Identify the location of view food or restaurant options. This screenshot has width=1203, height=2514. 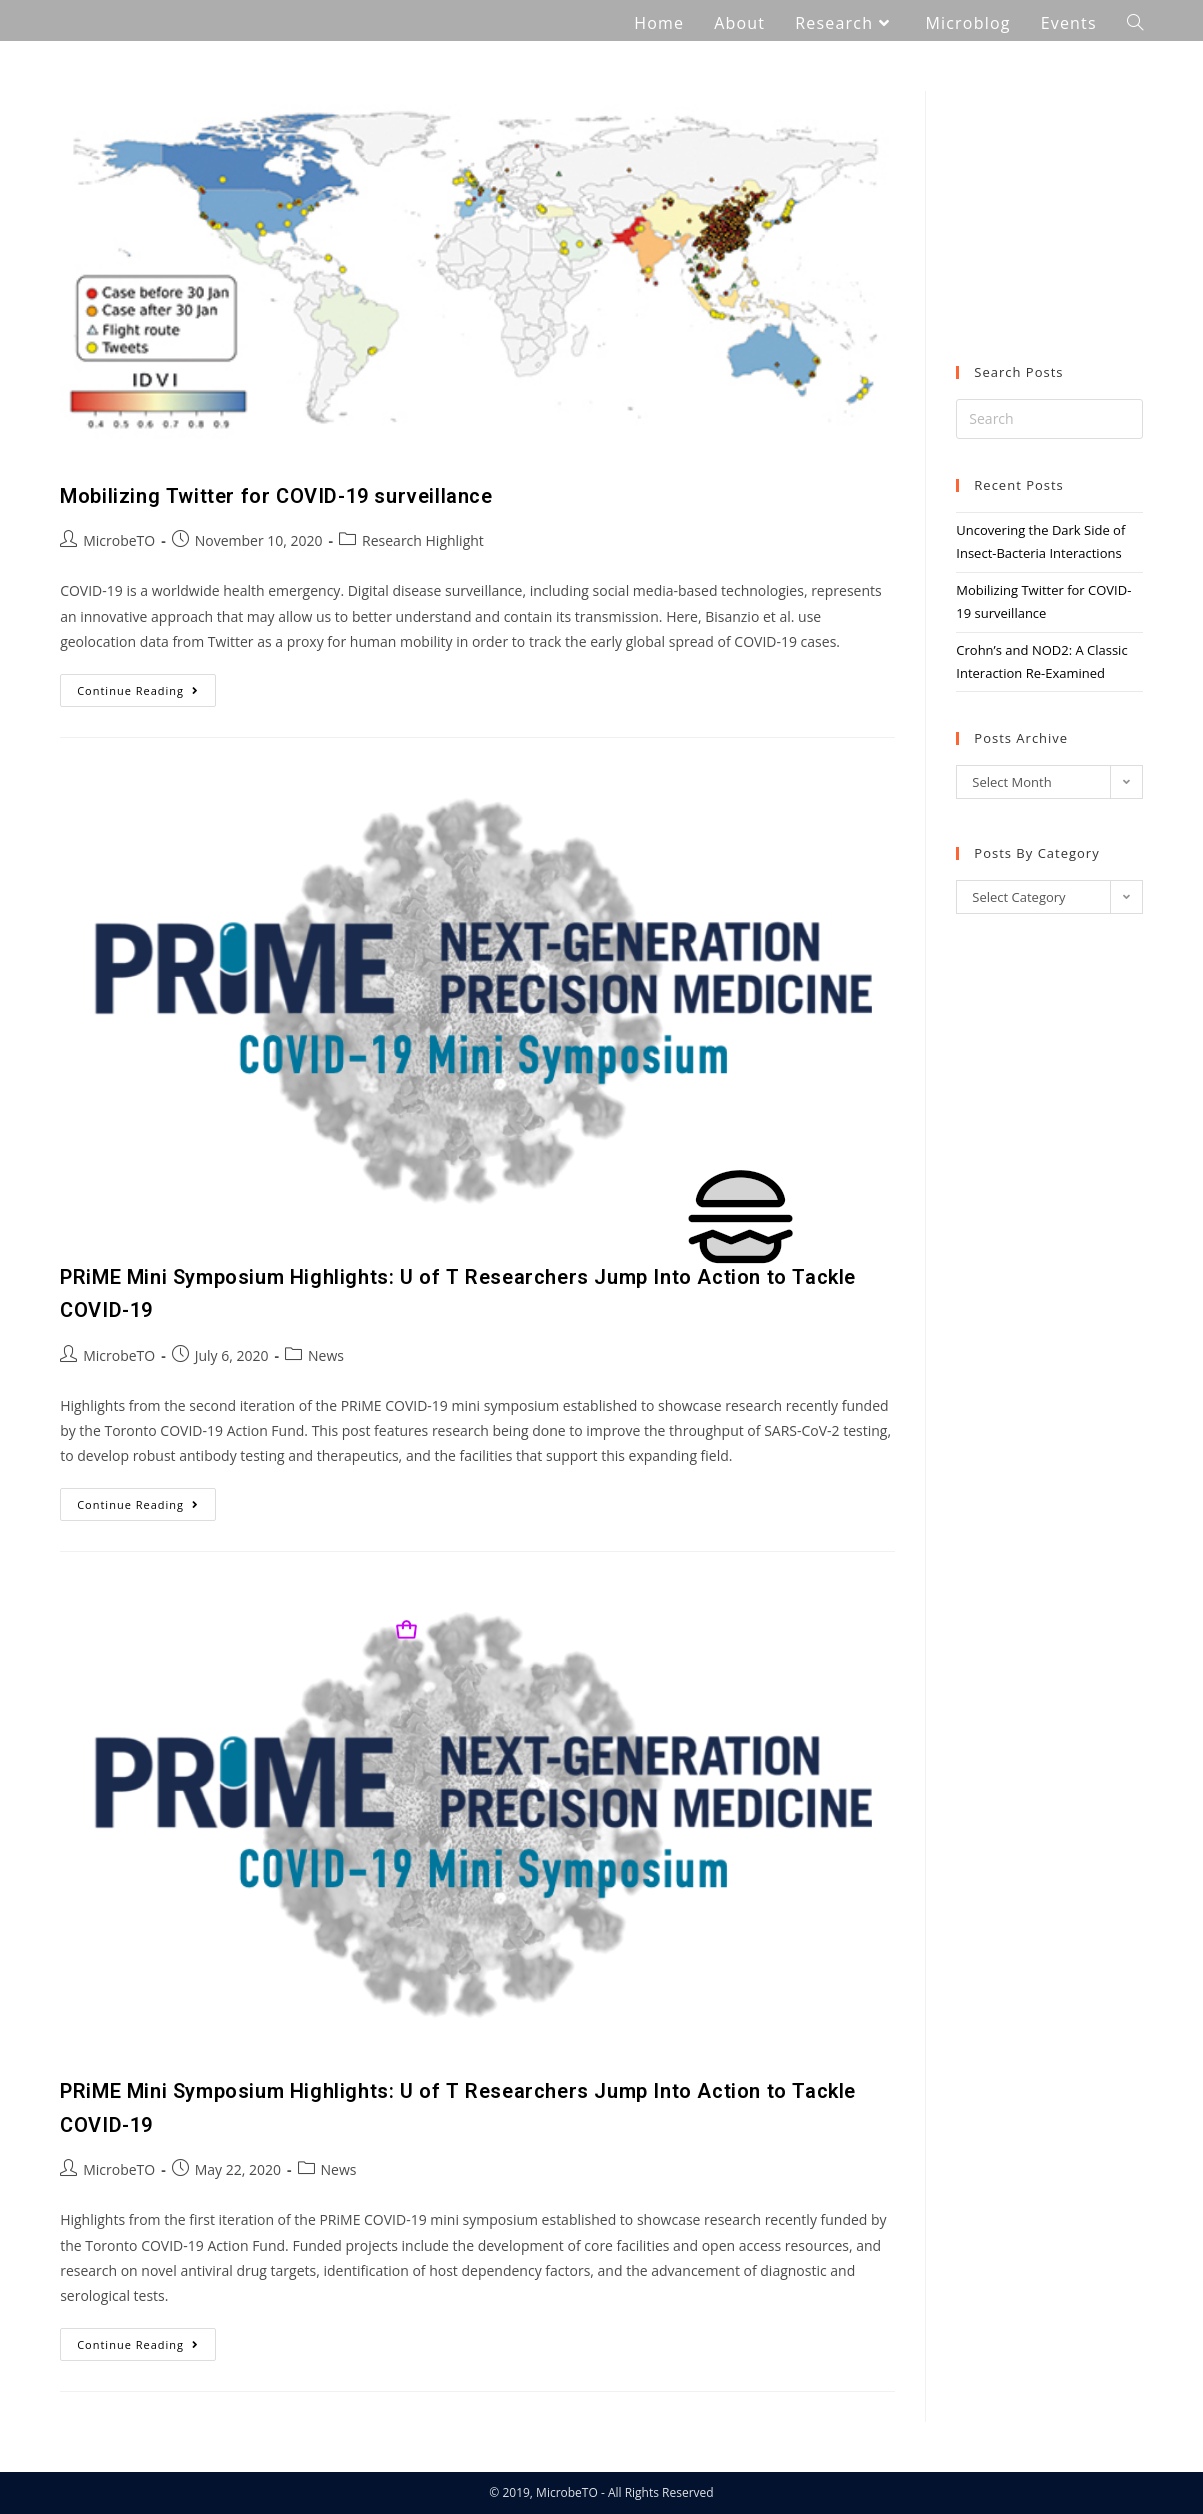
(740, 1218).